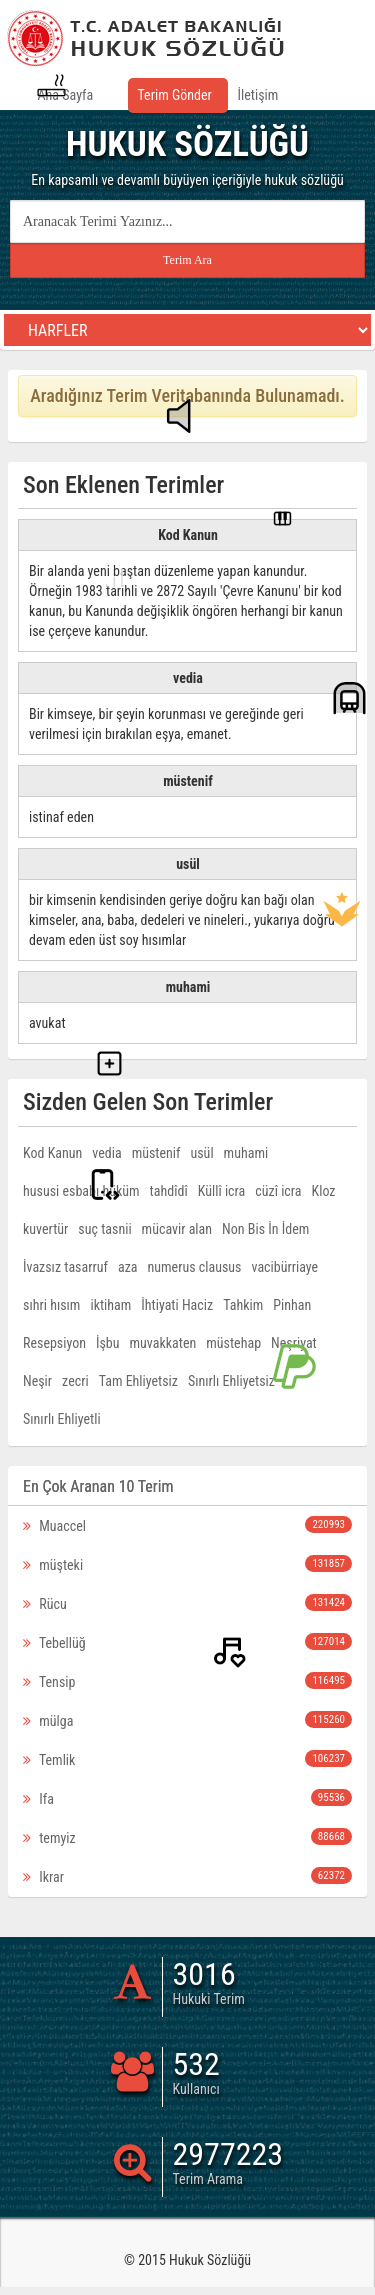 This screenshot has height=2295, width=375. Describe the element at coordinates (123, 572) in the screenshot. I see `indicates medium cellular signal strength` at that location.